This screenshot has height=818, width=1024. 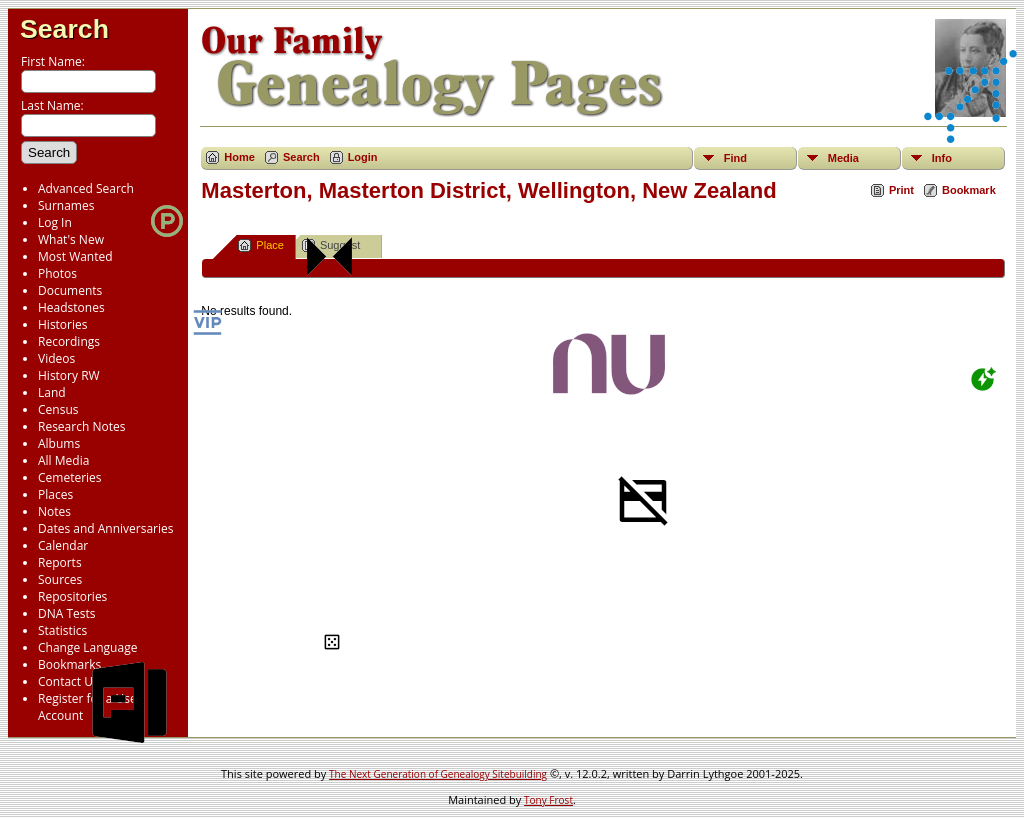 What do you see at coordinates (167, 221) in the screenshot?
I see `visit Product Hunt website` at bounding box center [167, 221].